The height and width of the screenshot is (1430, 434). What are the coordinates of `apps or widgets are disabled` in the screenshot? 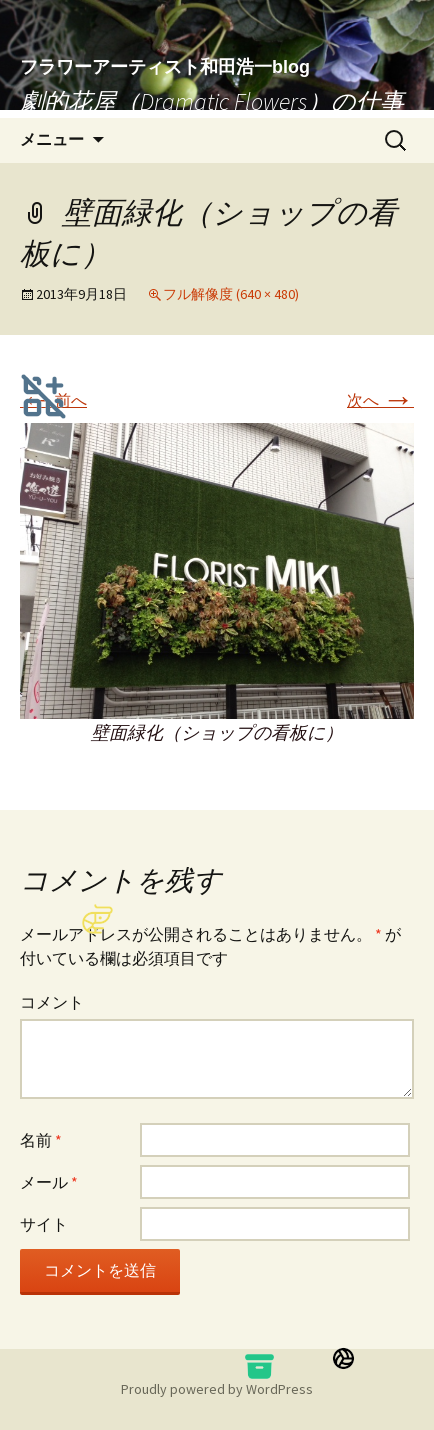 It's located at (43, 396).